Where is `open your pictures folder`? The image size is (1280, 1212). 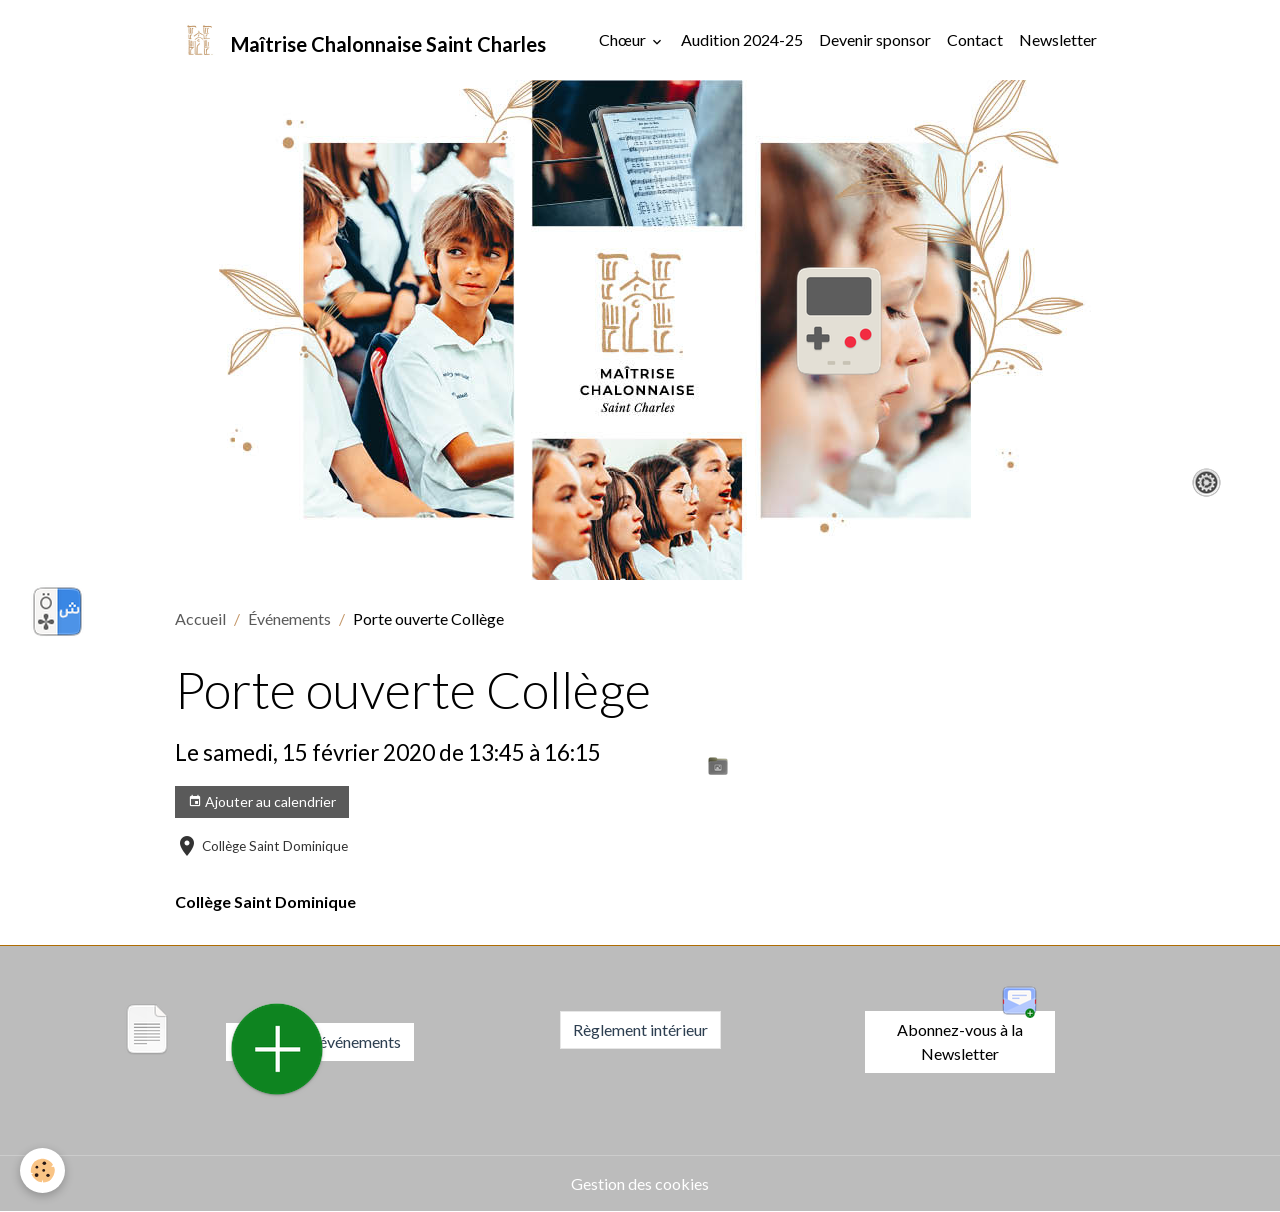
open your pictures folder is located at coordinates (718, 766).